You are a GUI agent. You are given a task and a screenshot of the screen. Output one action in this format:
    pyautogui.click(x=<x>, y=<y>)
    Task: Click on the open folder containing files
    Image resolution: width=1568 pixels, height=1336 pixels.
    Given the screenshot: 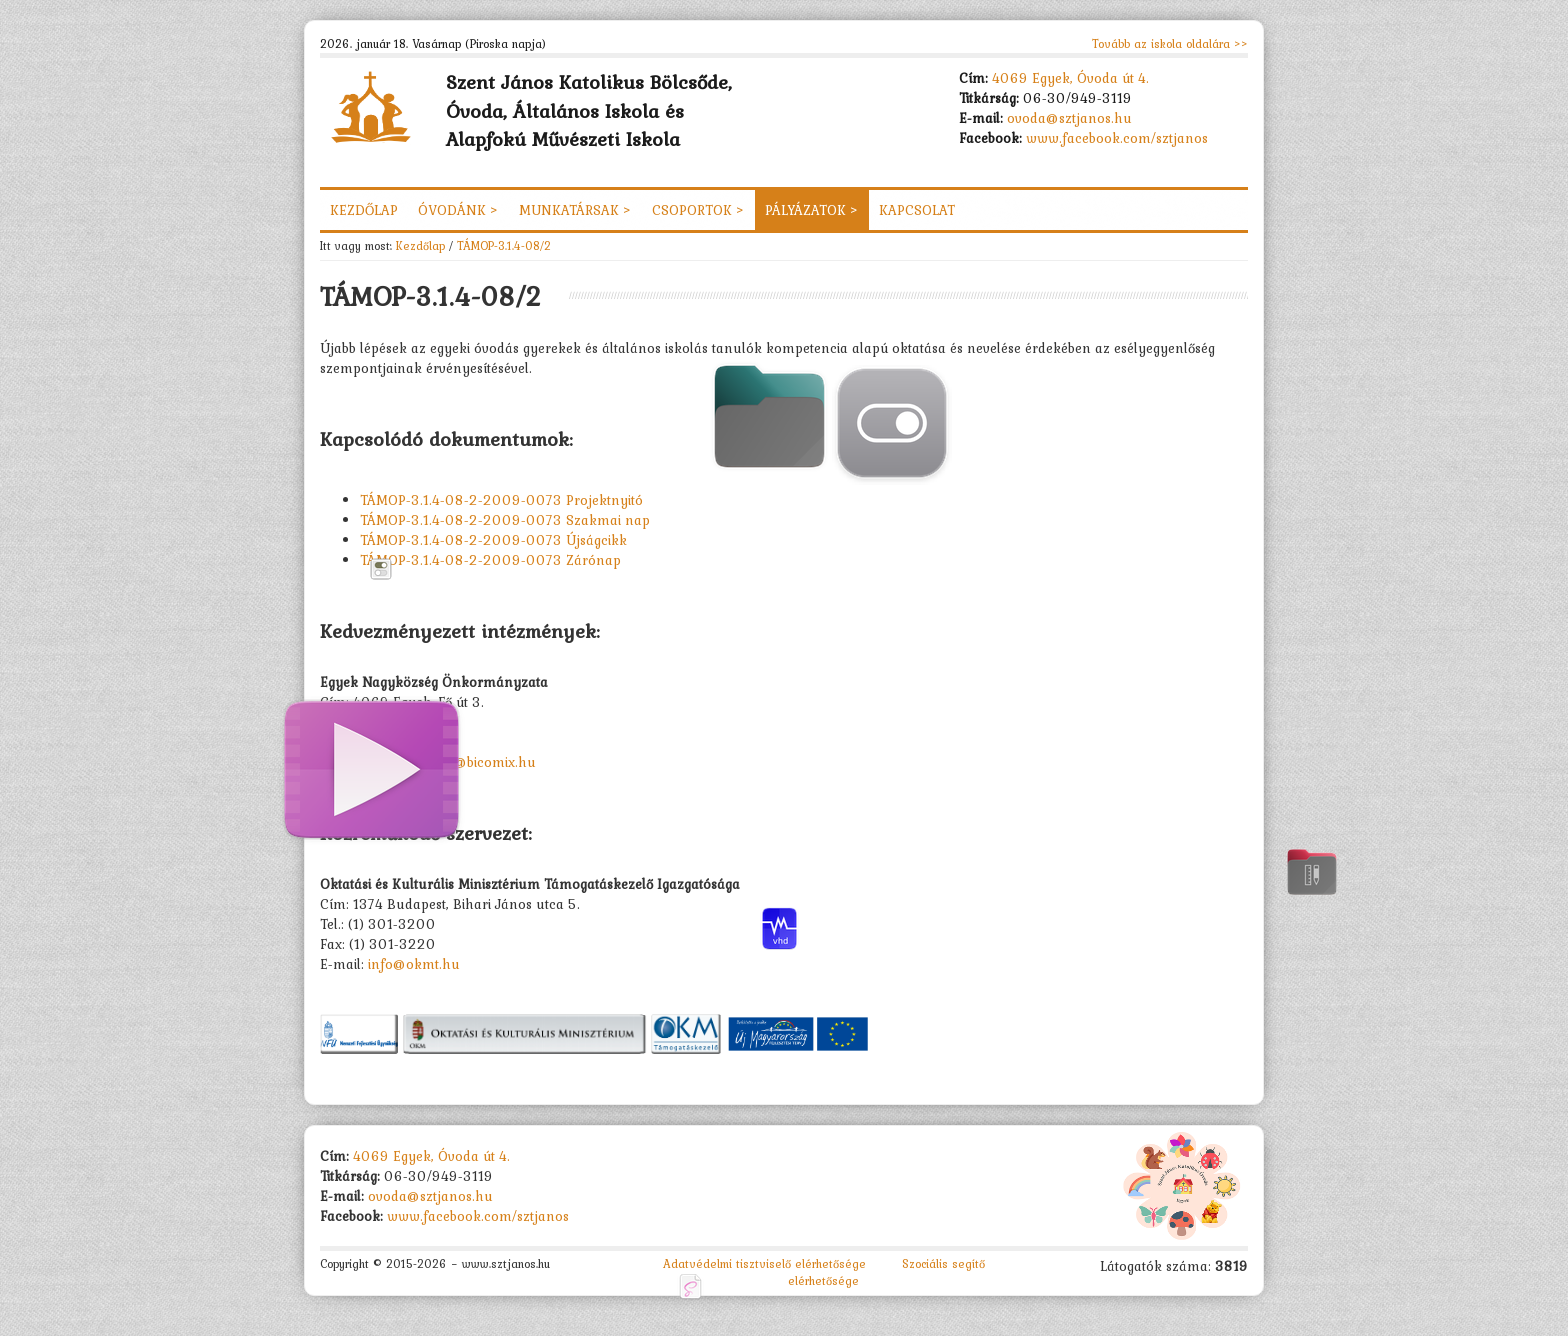 What is the action you would take?
    pyautogui.click(x=769, y=416)
    